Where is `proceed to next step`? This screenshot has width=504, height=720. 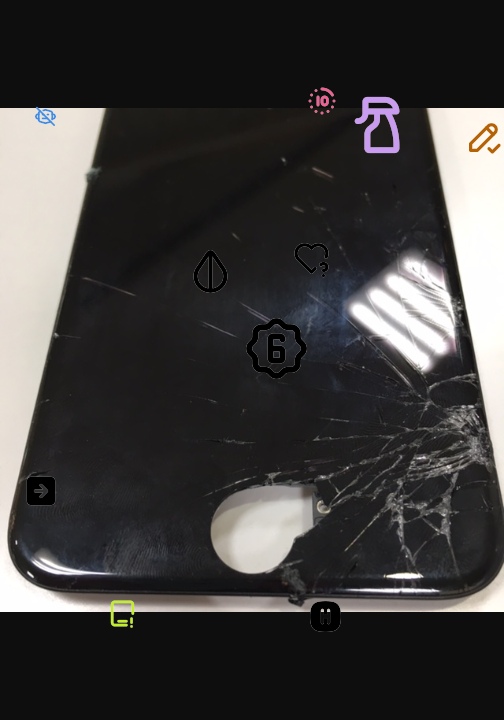 proceed to next step is located at coordinates (41, 491).